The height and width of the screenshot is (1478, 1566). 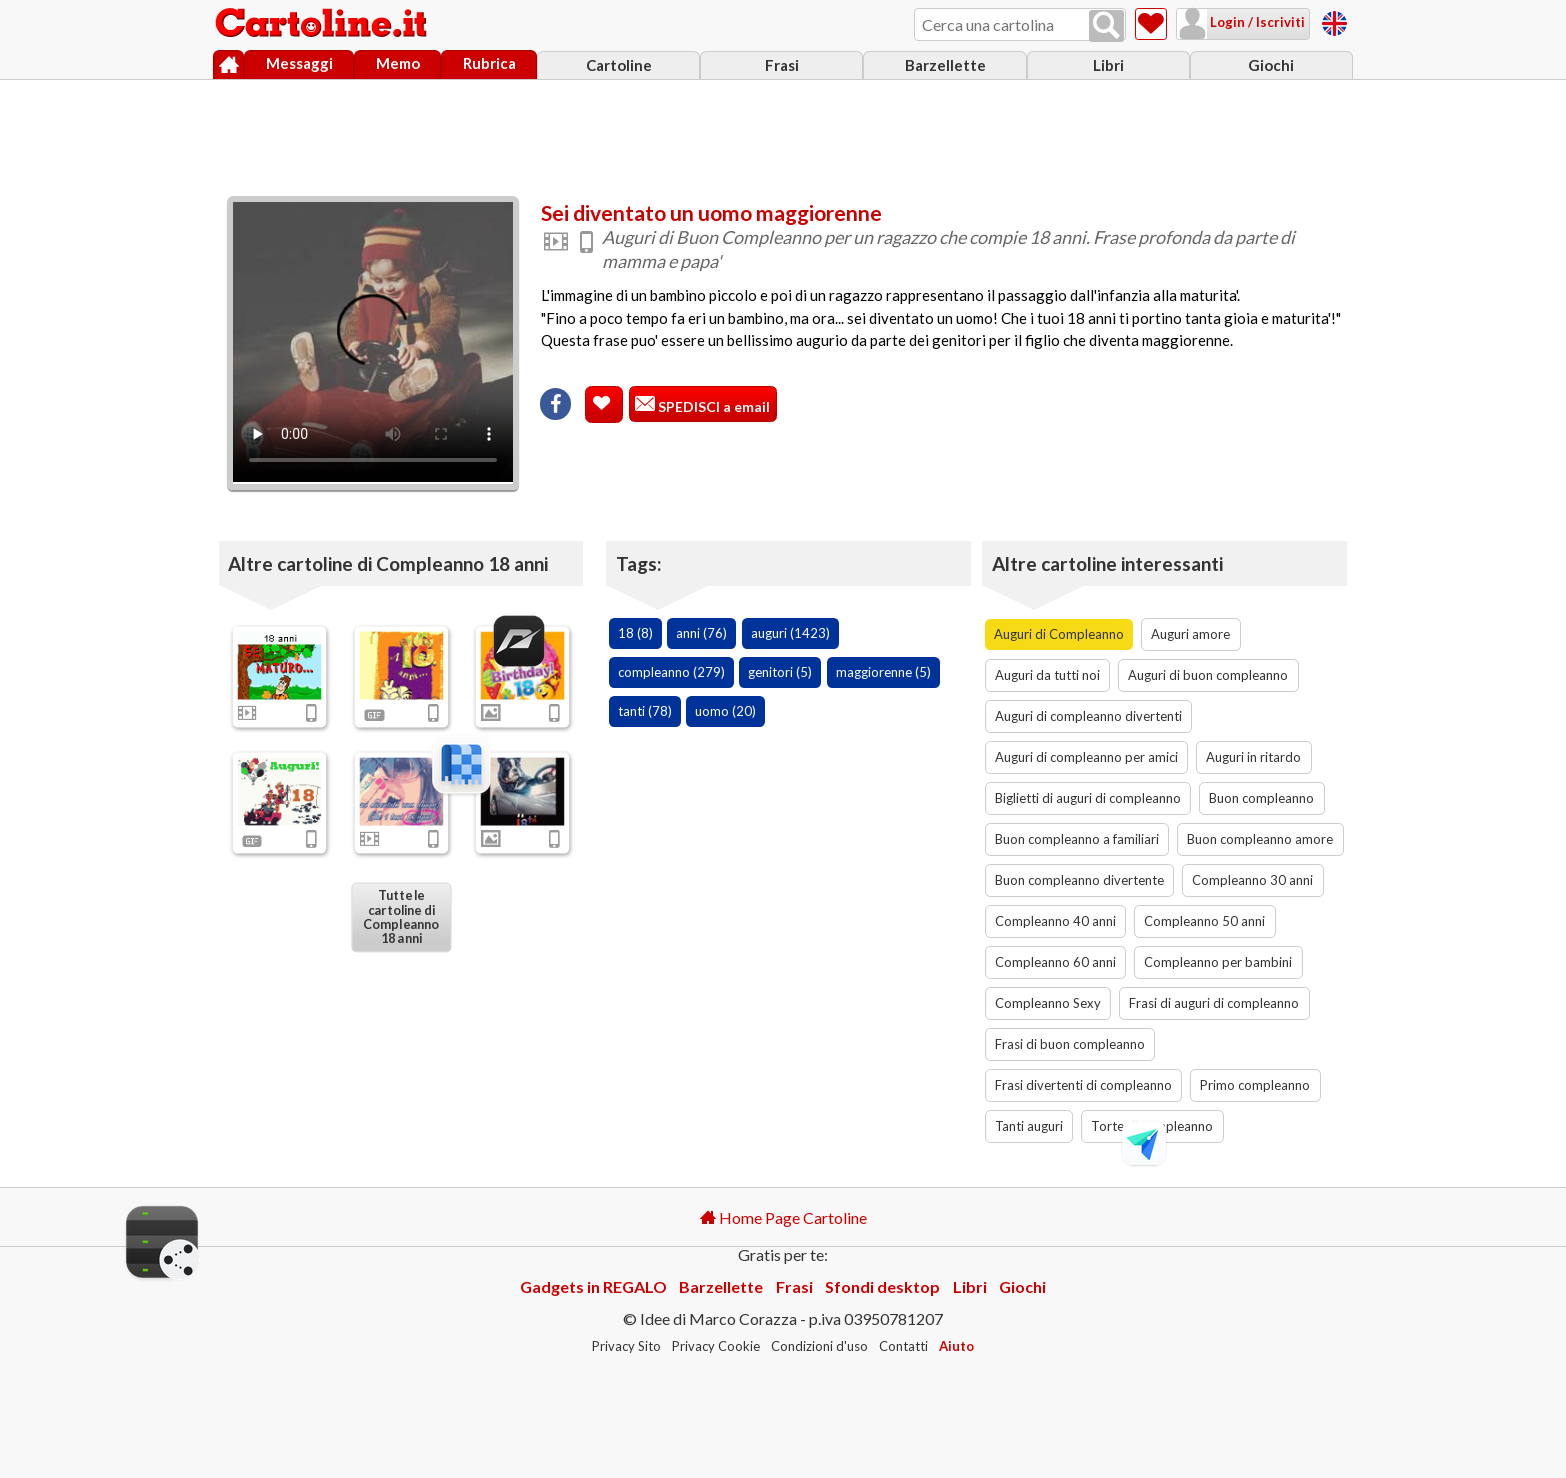 What do you see at coordinates (1144, 1143) in the screenshot?
I see `open feishu messaging app` at bounding box center [1144, 1143].